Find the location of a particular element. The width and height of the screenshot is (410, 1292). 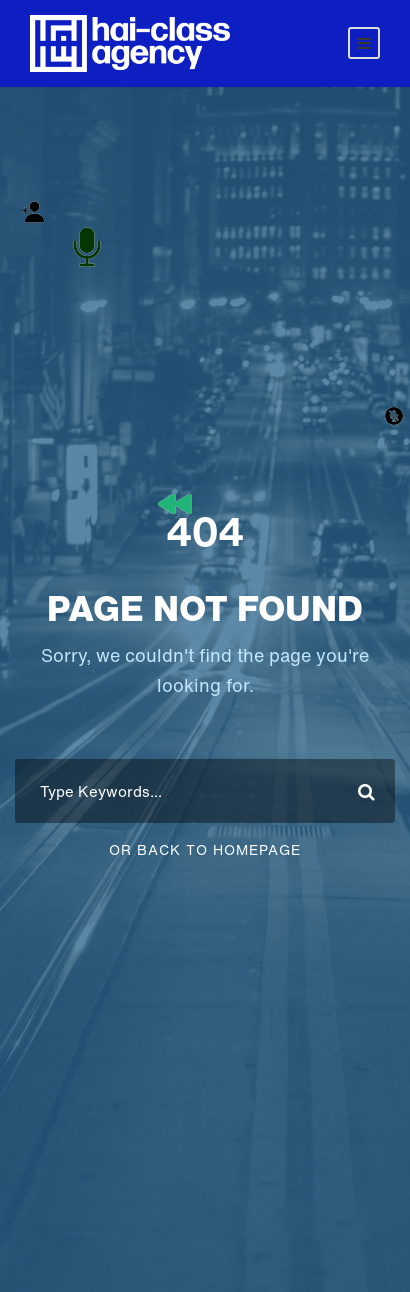

skip to previous track is located at coordinates (175, 504).